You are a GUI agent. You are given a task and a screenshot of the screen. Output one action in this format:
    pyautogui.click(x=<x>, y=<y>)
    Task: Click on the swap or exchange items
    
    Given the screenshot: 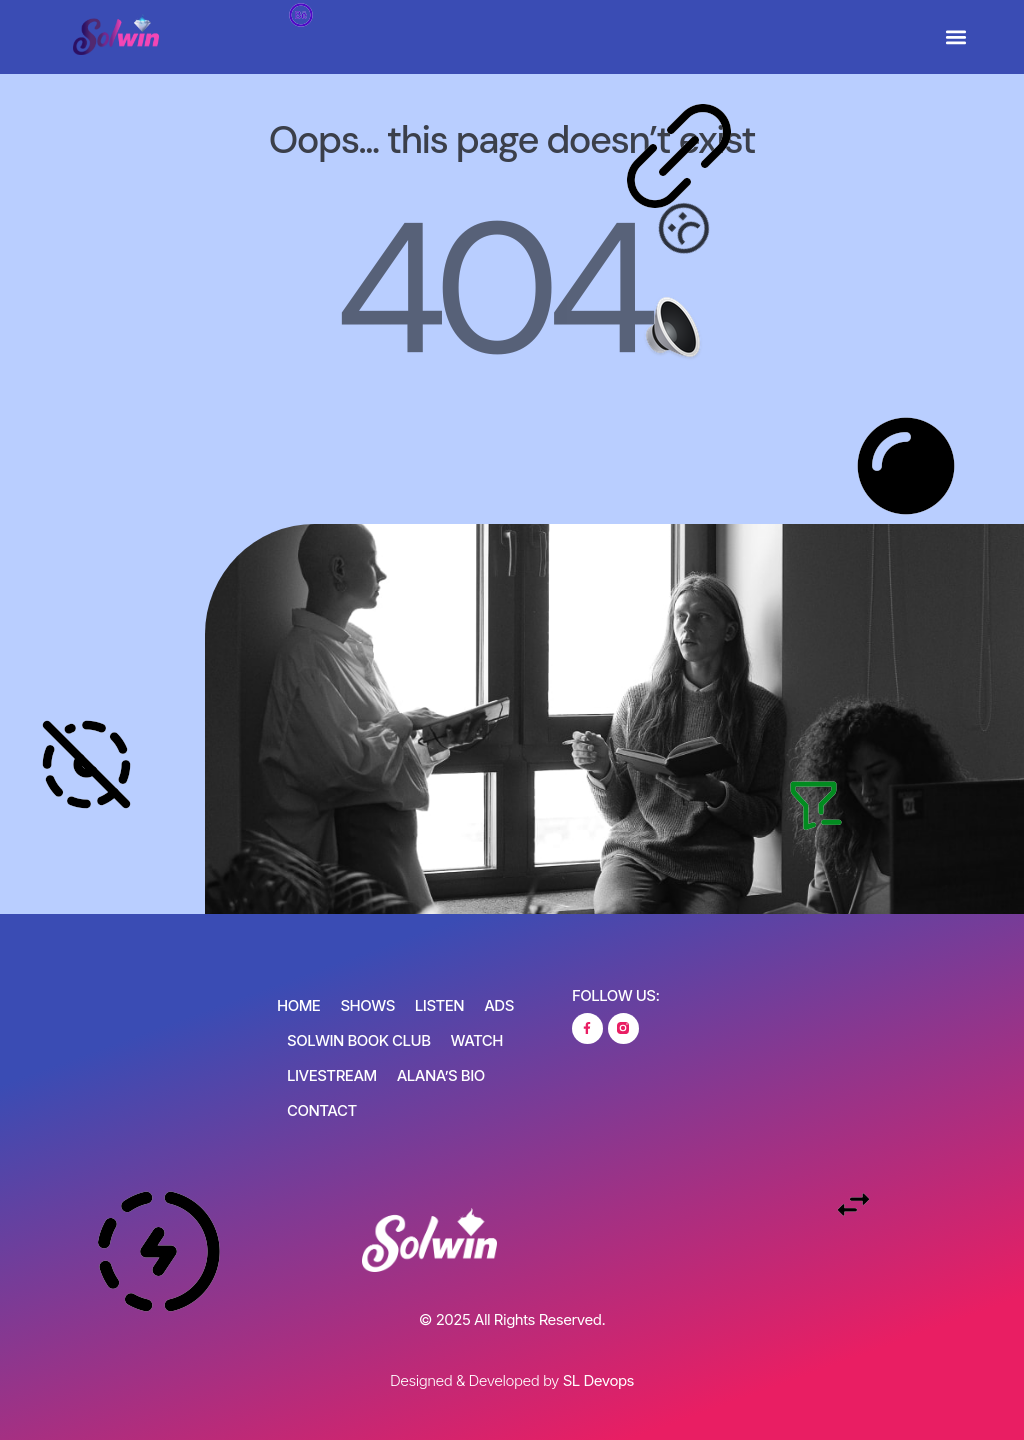 What is the action you would take?
    pyautogui.click(x=853, y=1204)
    